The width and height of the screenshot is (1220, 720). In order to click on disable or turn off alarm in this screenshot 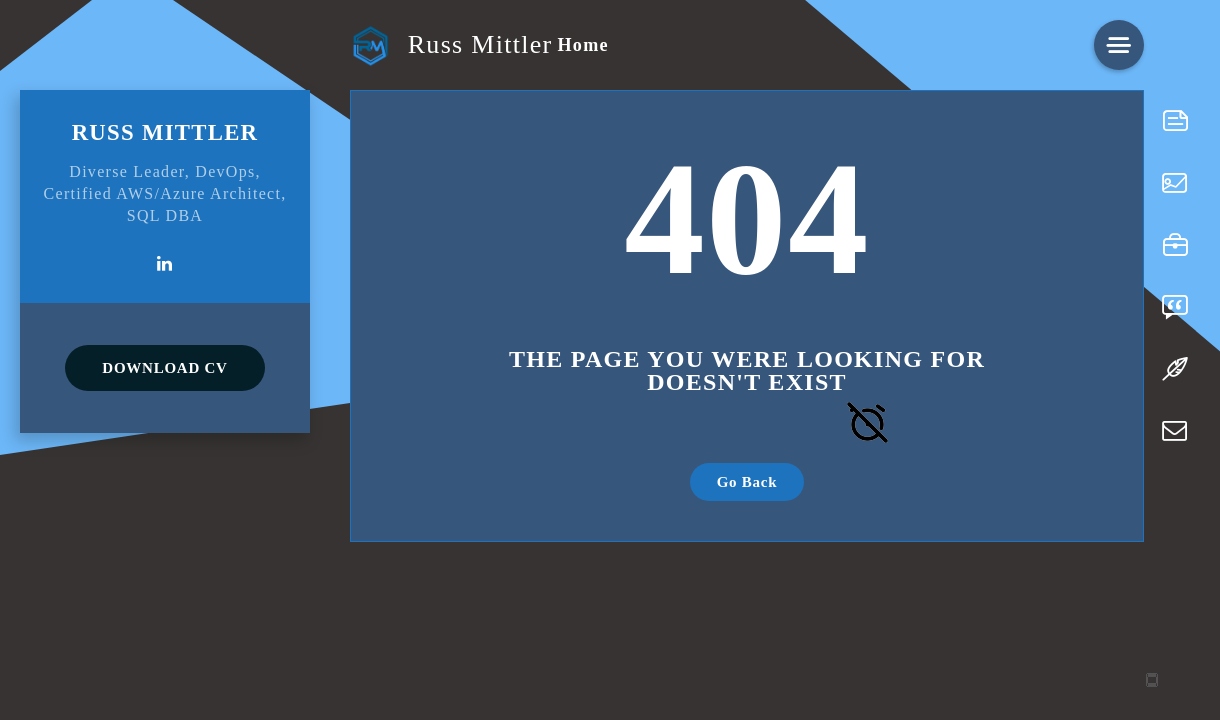, I will do `click(867, 422)`.